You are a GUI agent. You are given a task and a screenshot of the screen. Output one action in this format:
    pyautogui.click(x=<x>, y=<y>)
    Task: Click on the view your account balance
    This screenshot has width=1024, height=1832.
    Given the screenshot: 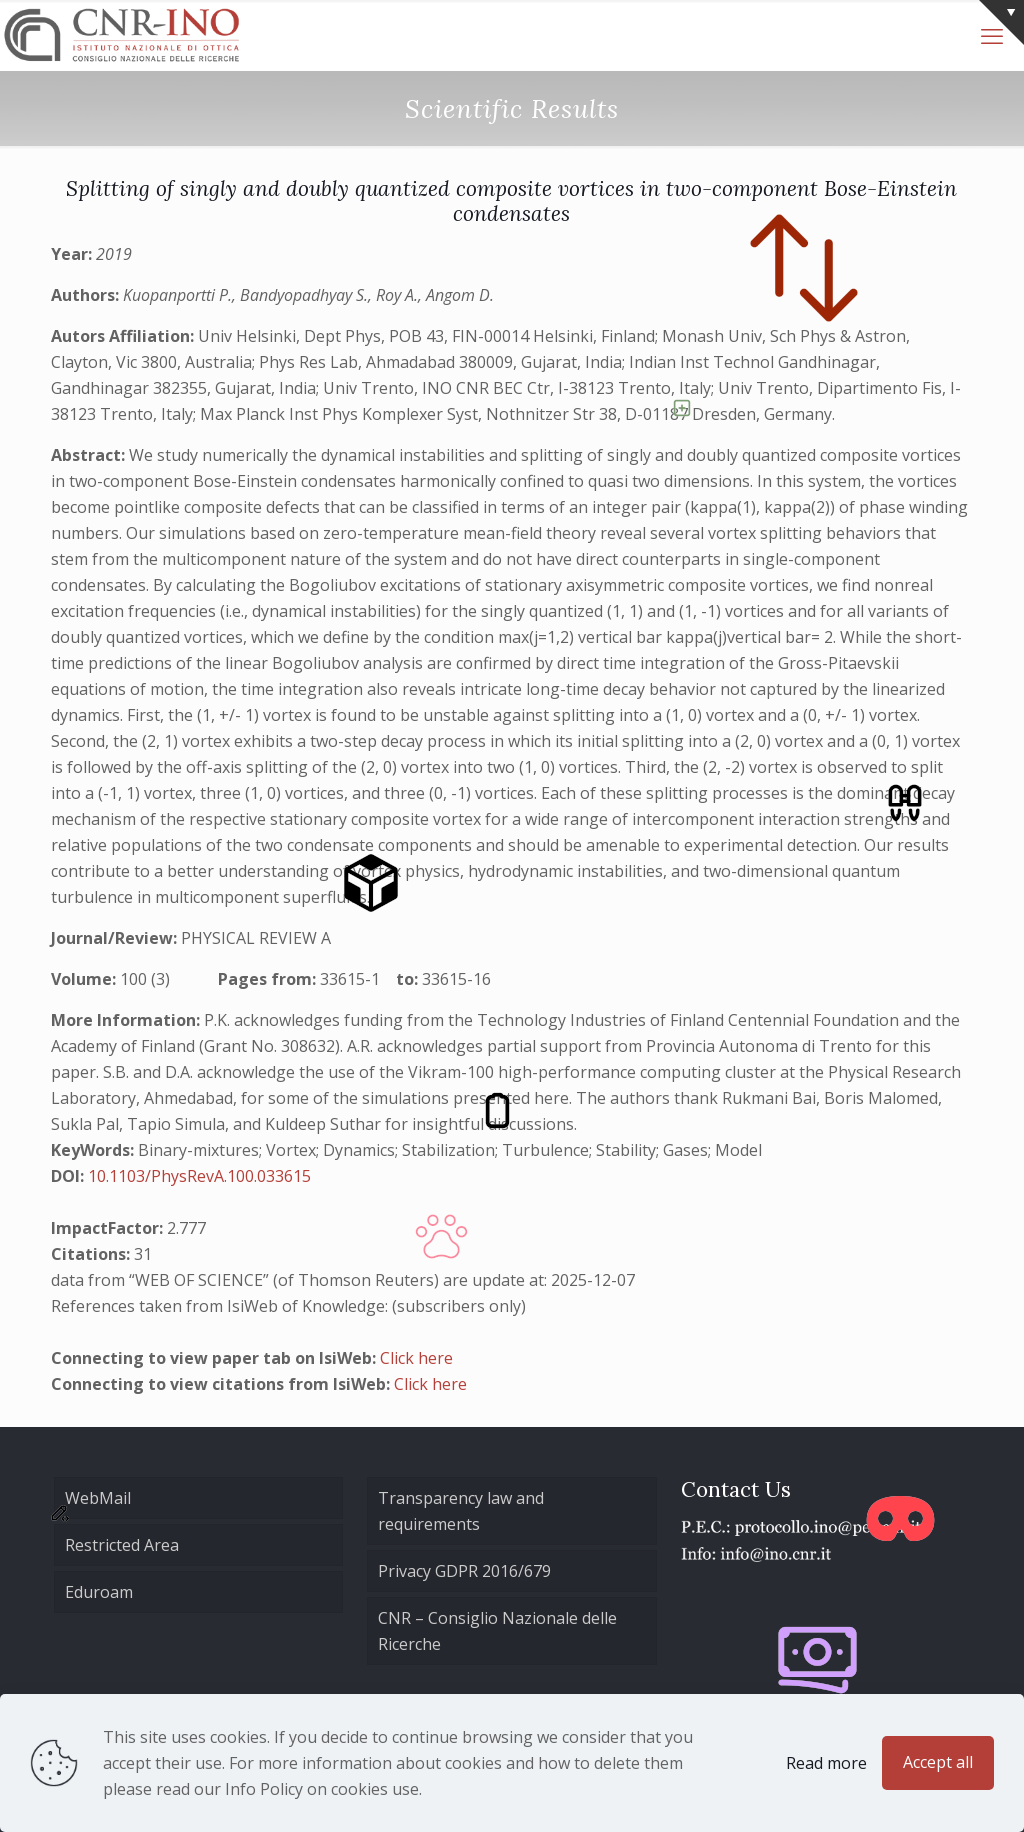 What is the action you would take?
    pyautogui.click(x=817, y=1657)
    